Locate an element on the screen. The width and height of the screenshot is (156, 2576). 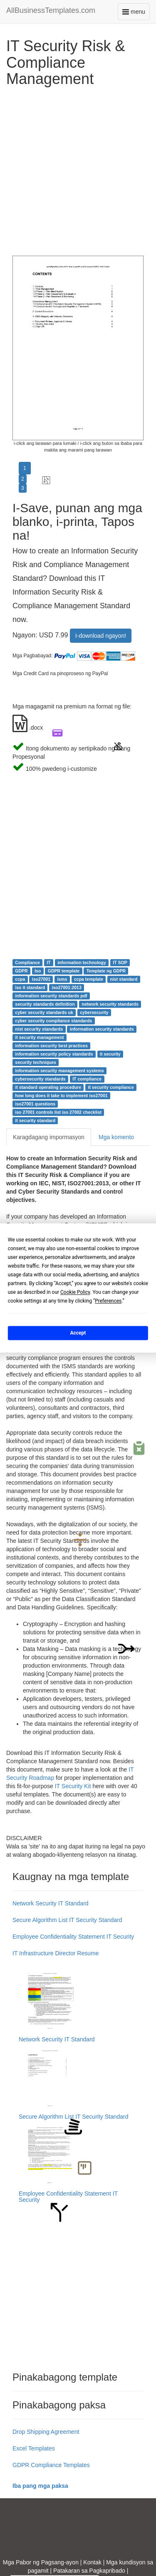
mailbox notifications disabled is located at coordinates (118, 746).